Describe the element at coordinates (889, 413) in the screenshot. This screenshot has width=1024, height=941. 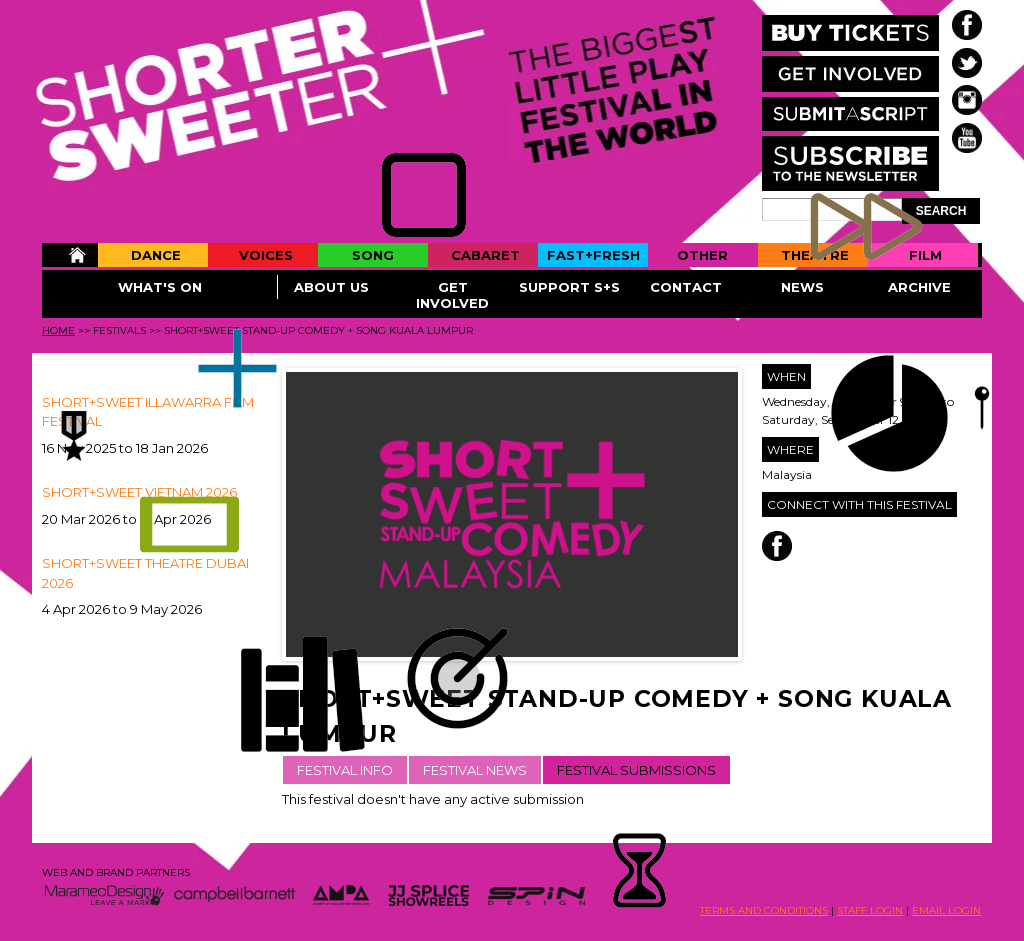
I see `view analytics or statistics breakdown` at that location.